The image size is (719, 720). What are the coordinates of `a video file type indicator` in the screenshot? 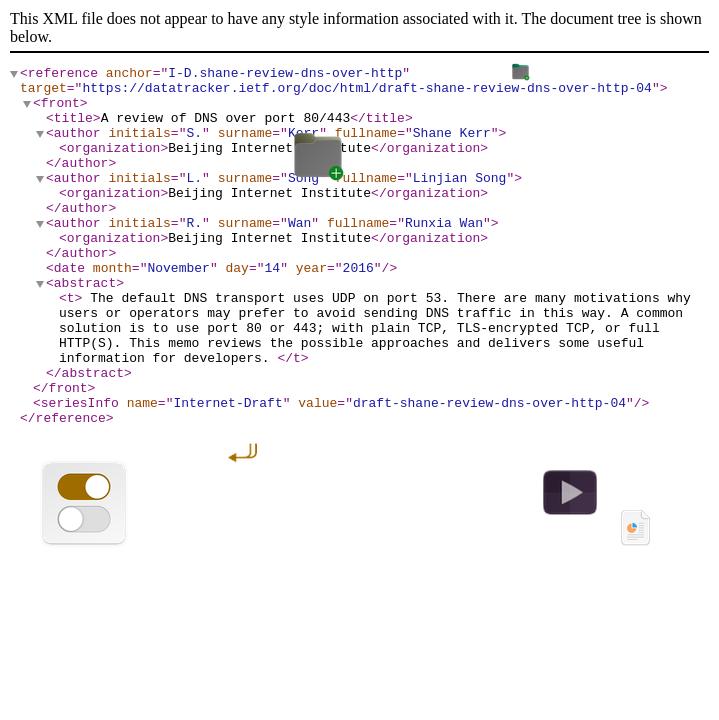 It's located at (570, 490).